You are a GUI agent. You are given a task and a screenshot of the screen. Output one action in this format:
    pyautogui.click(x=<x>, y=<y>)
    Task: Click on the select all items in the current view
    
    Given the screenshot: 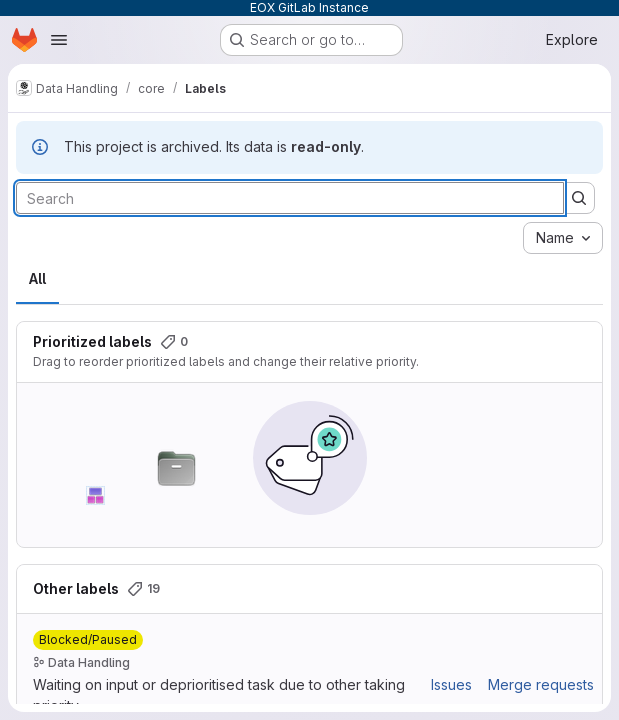 What is the action you would take?
    pyautogui.click(x=95, y=495)
    